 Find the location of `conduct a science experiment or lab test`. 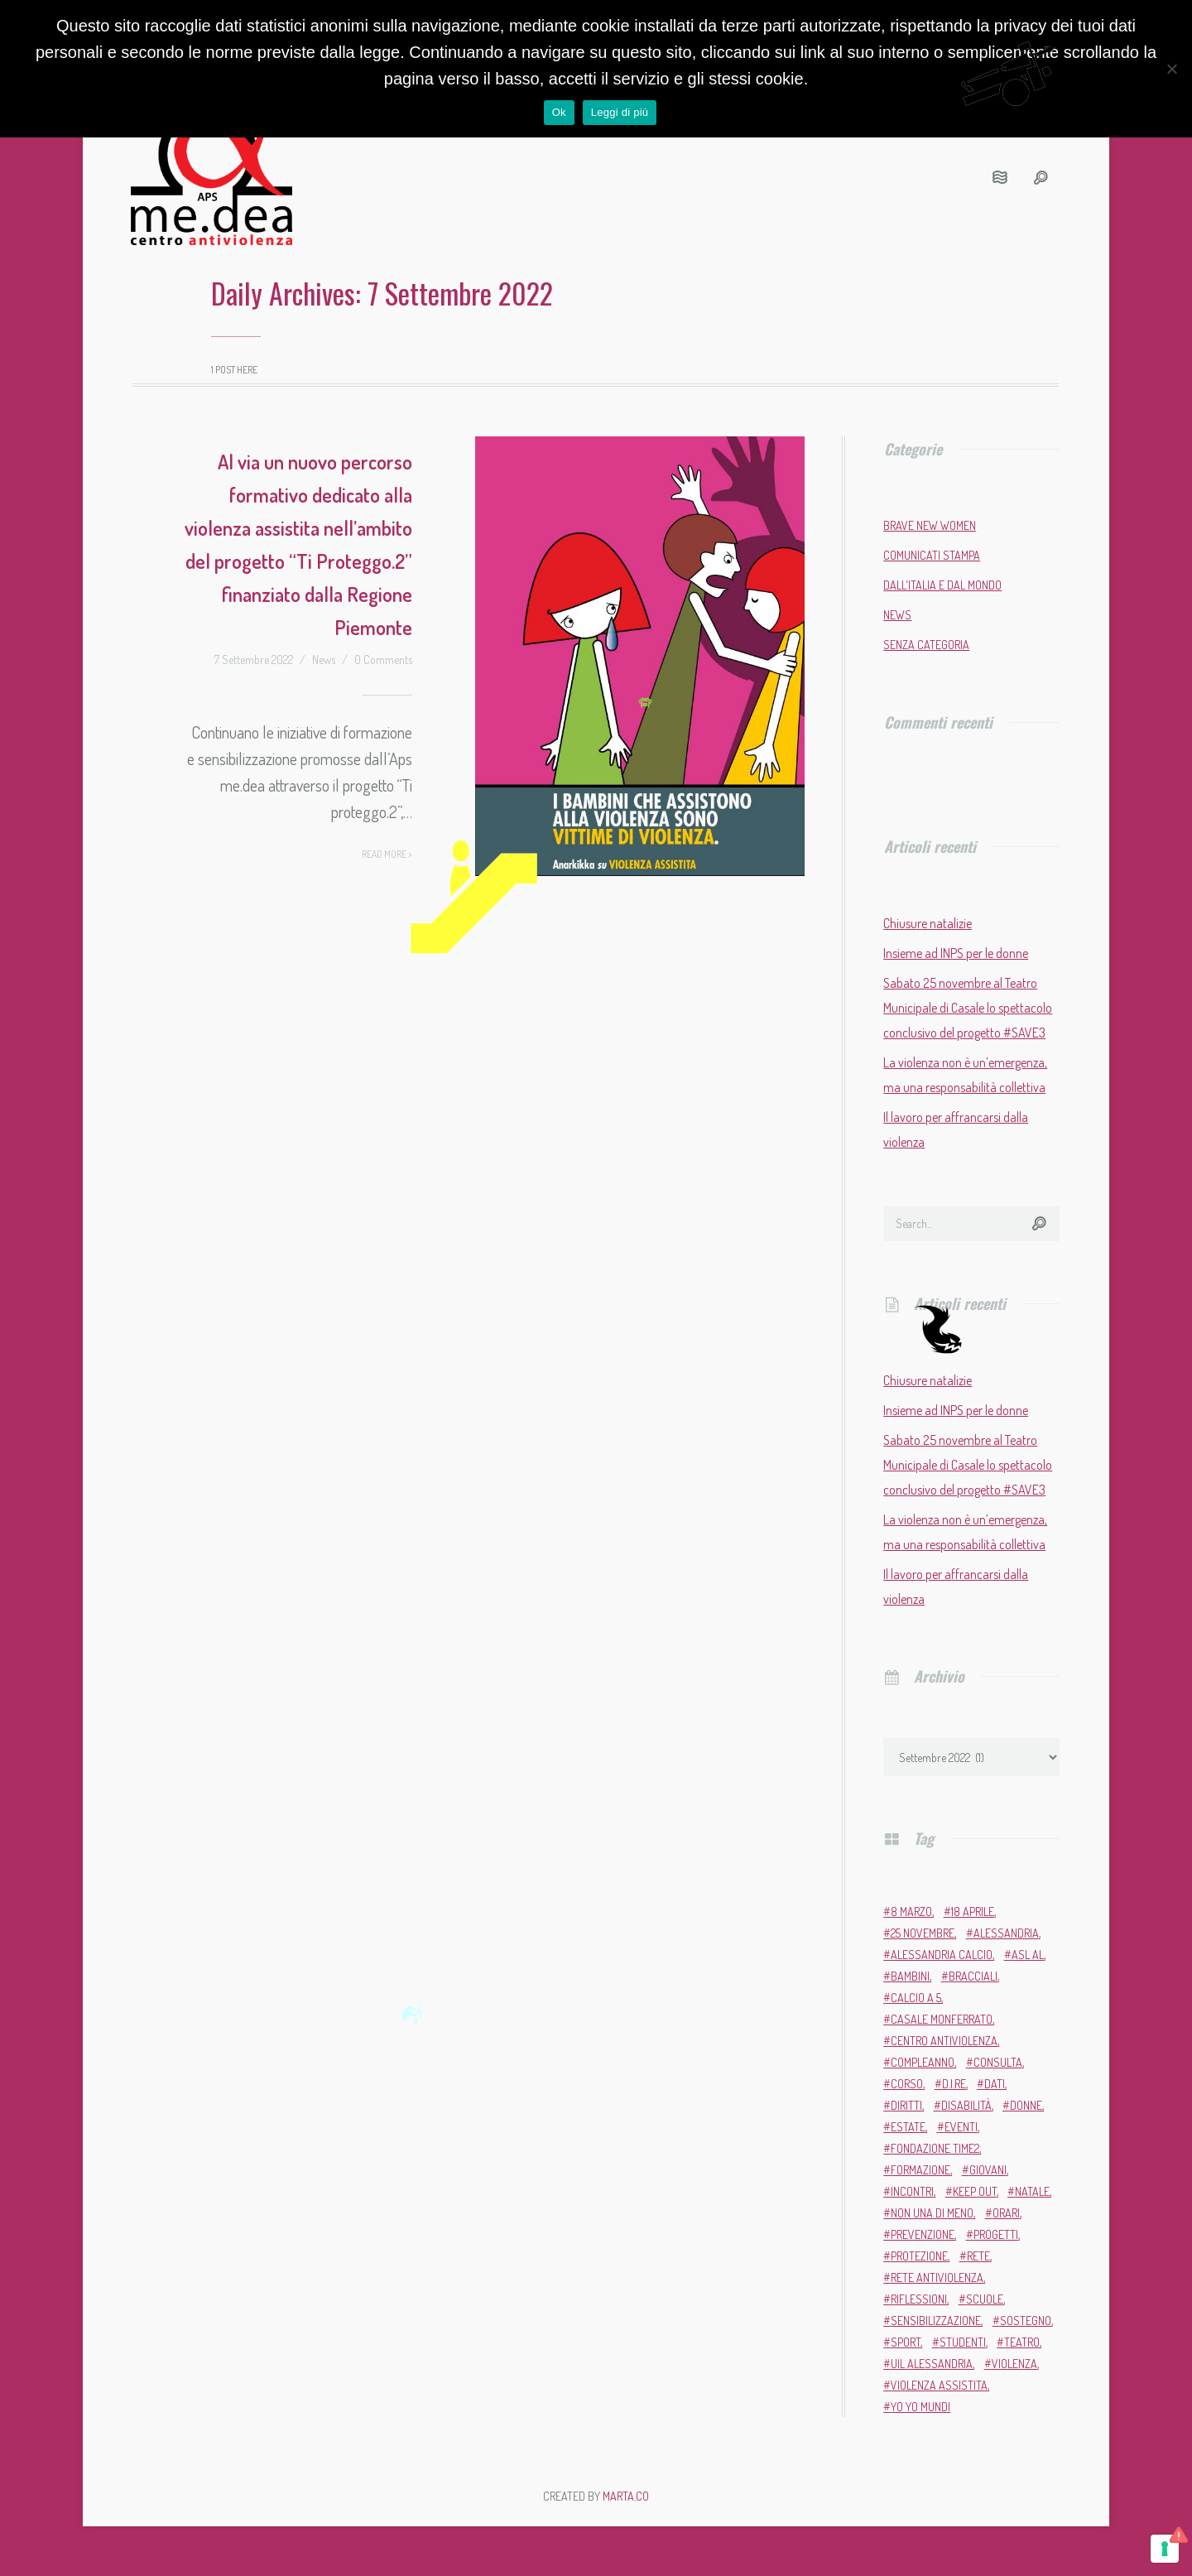

conduct a science experiment or lab test is located at coordinates (413, 2013).